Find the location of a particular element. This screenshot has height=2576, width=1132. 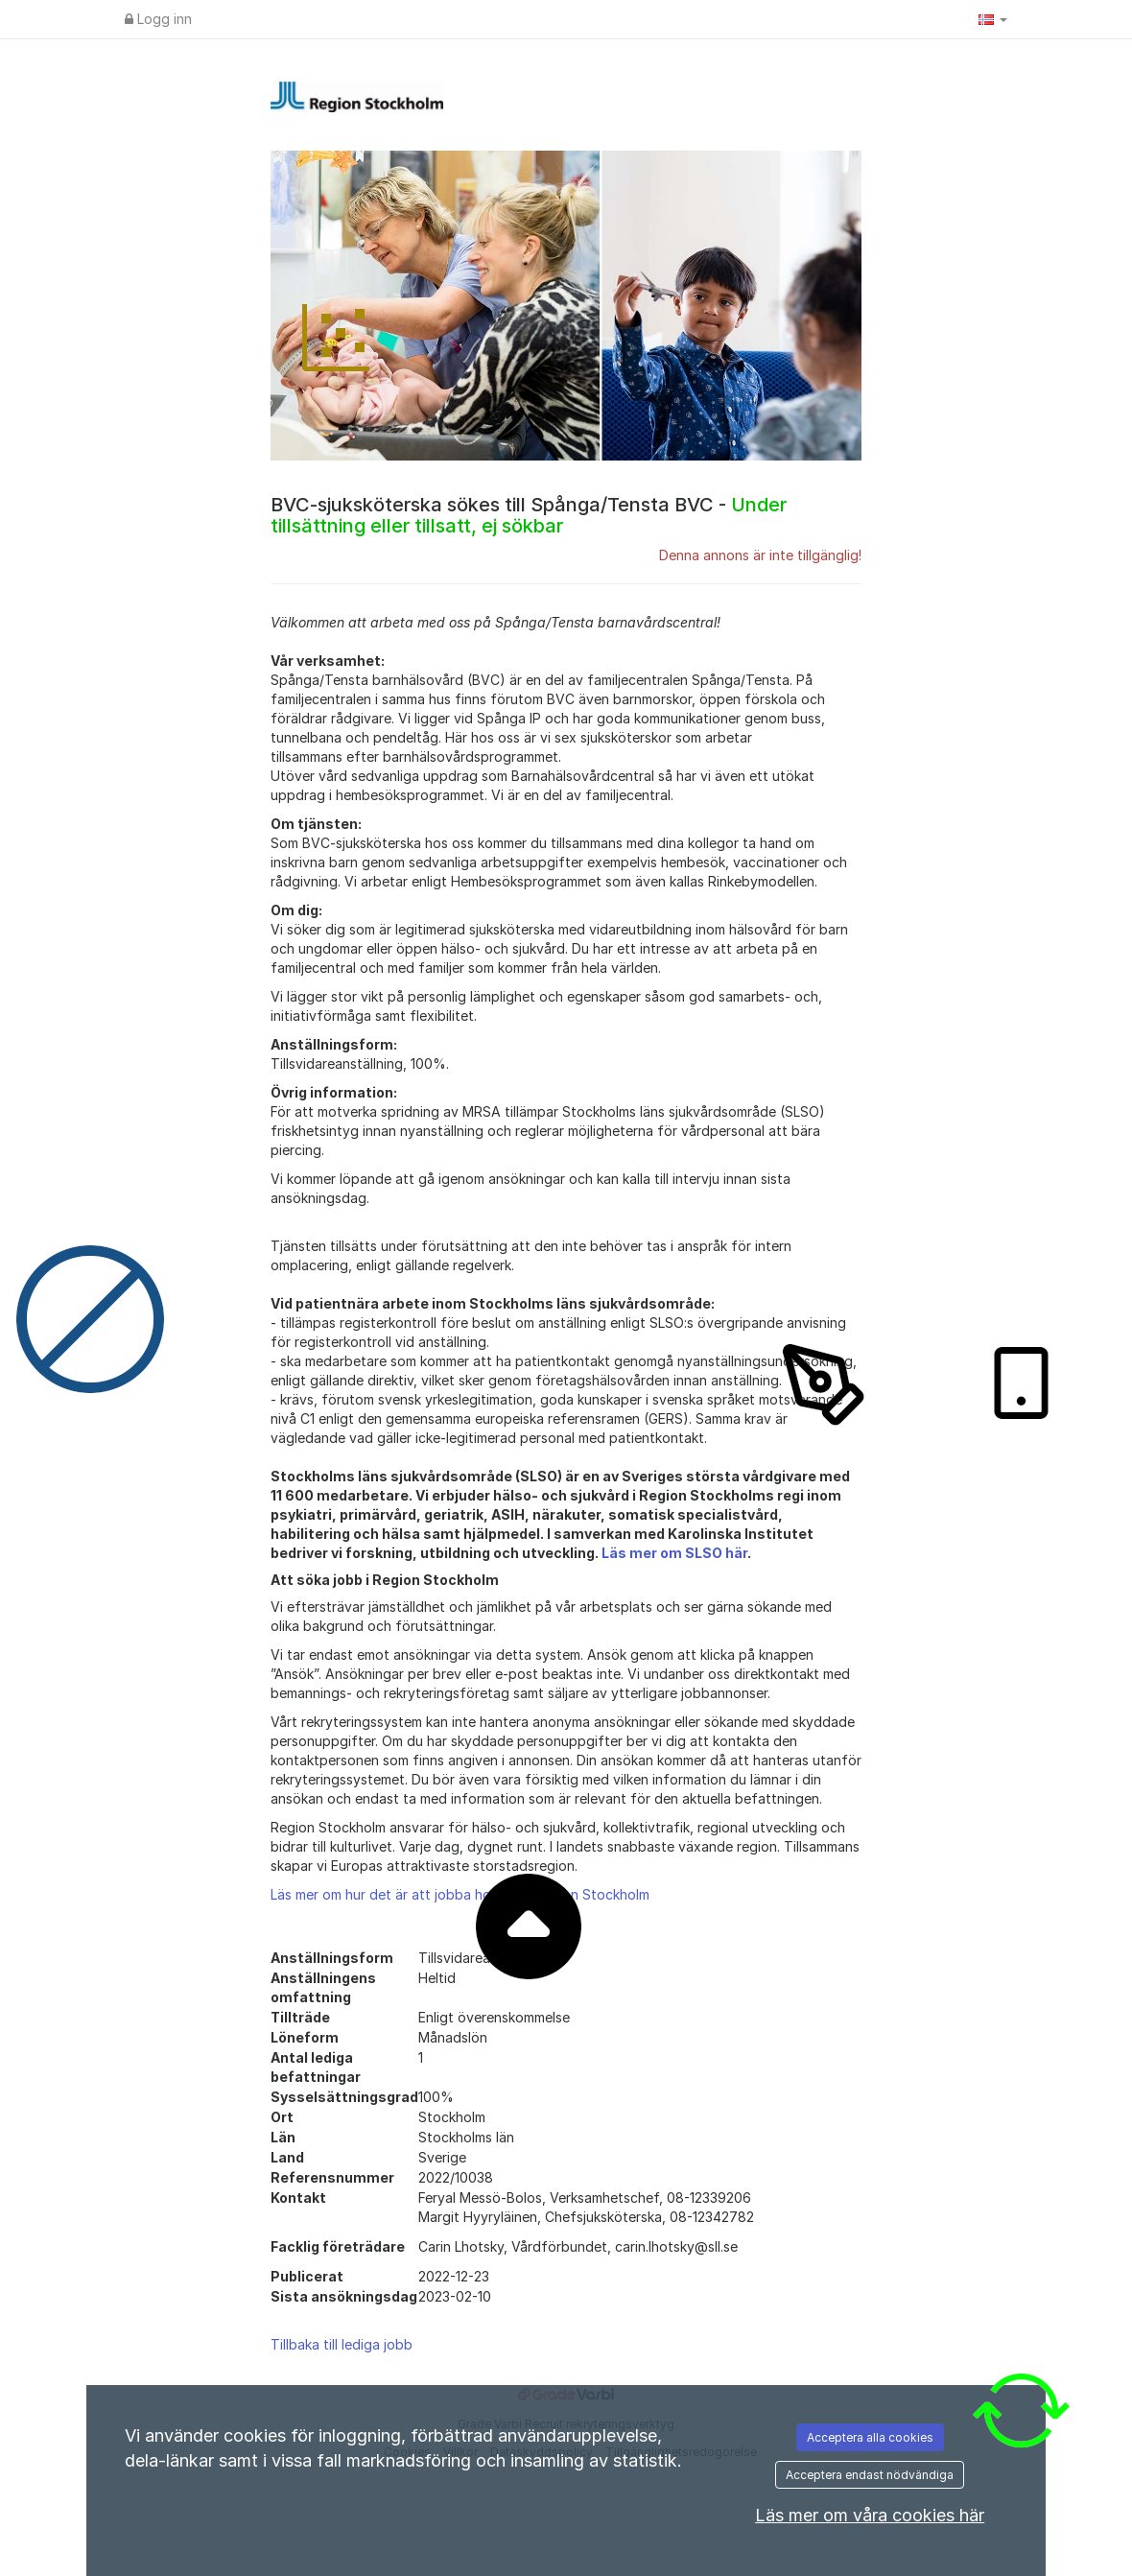

sync or refresh data is located at coordinates (1021, 2410).